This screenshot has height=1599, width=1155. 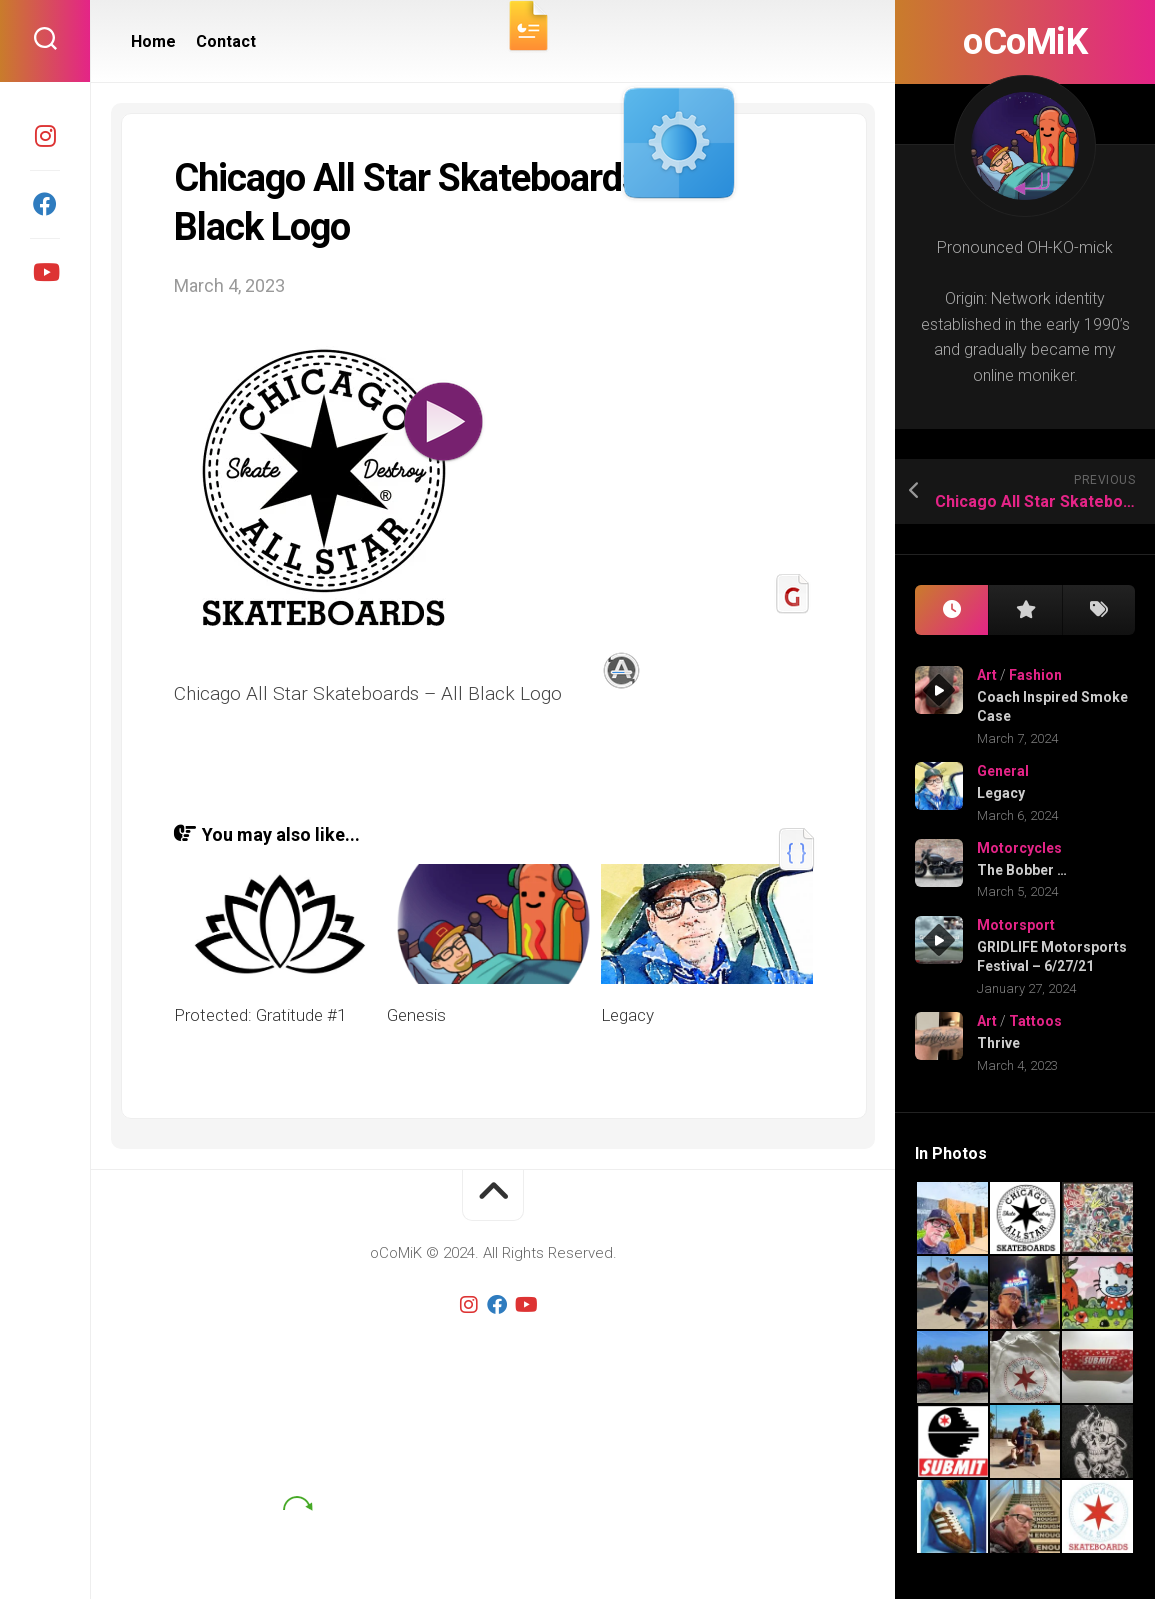 What do you see at coordinates (528, 26) in the screenshot?
I see `open a presentation file` at bounding box center [528, 26].